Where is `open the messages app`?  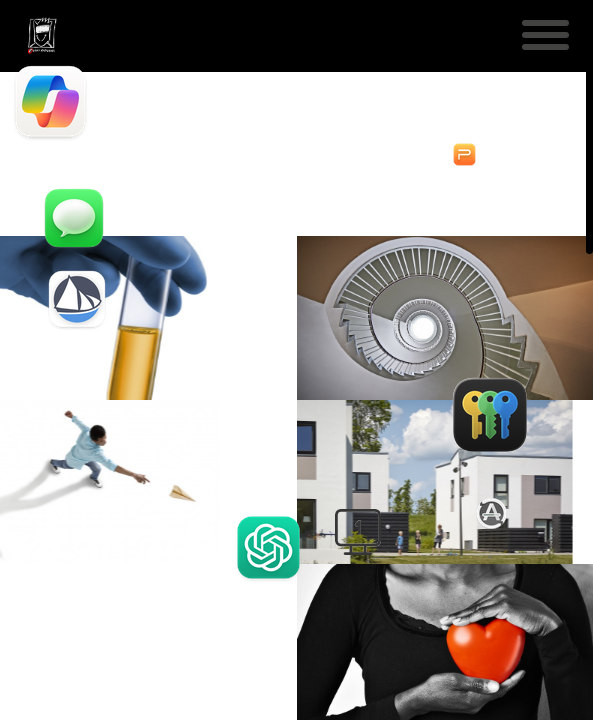
open the messages app is located at coordinates (74, 218).